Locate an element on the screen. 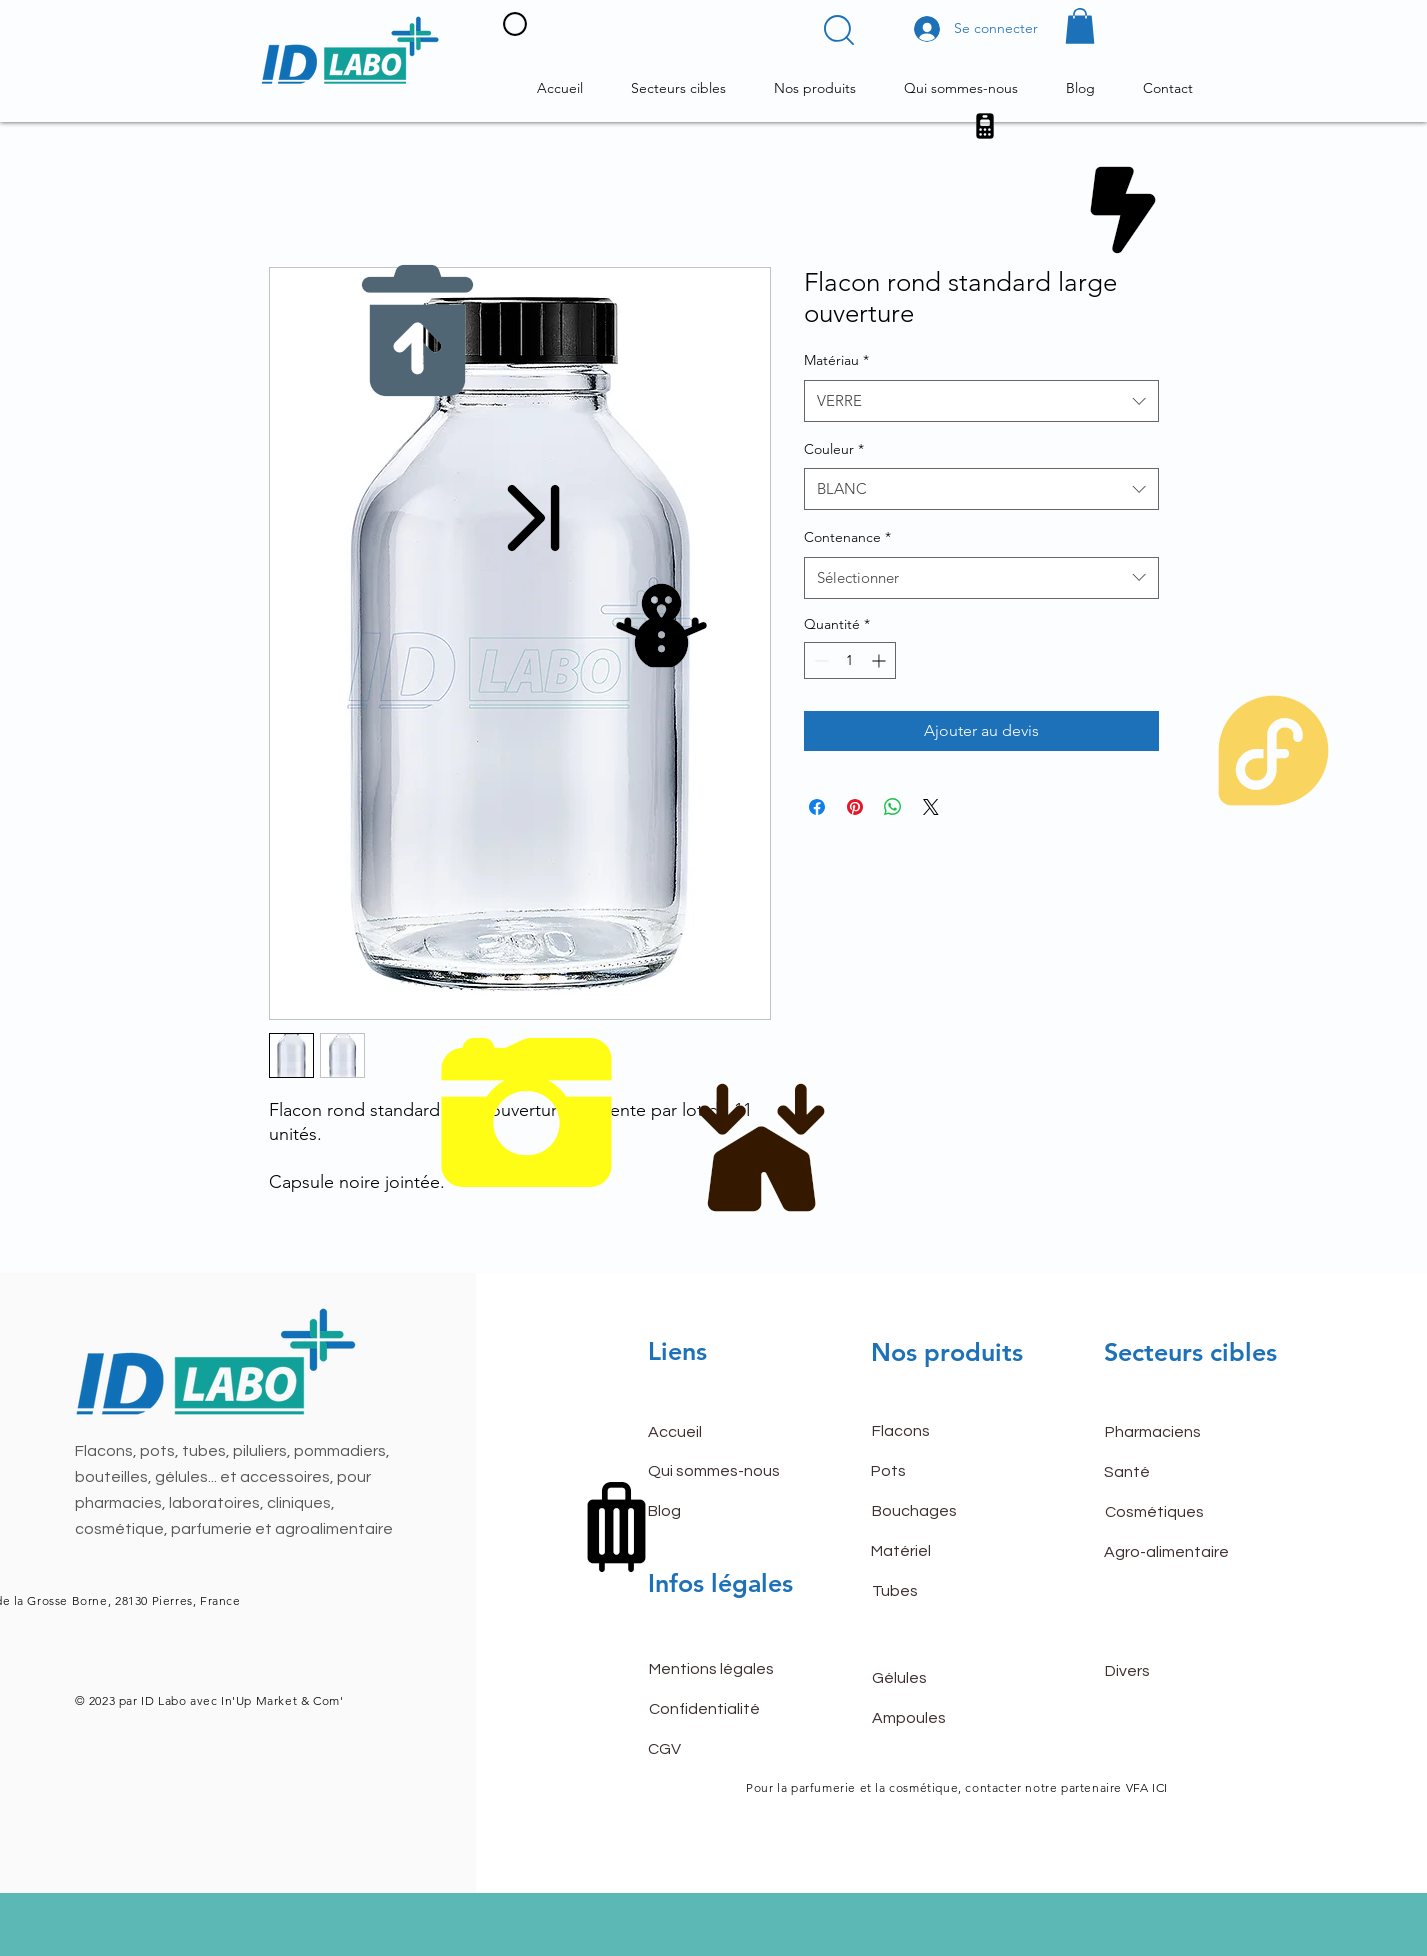  call using a classic mobile phone is located at coordinates (985, 126).